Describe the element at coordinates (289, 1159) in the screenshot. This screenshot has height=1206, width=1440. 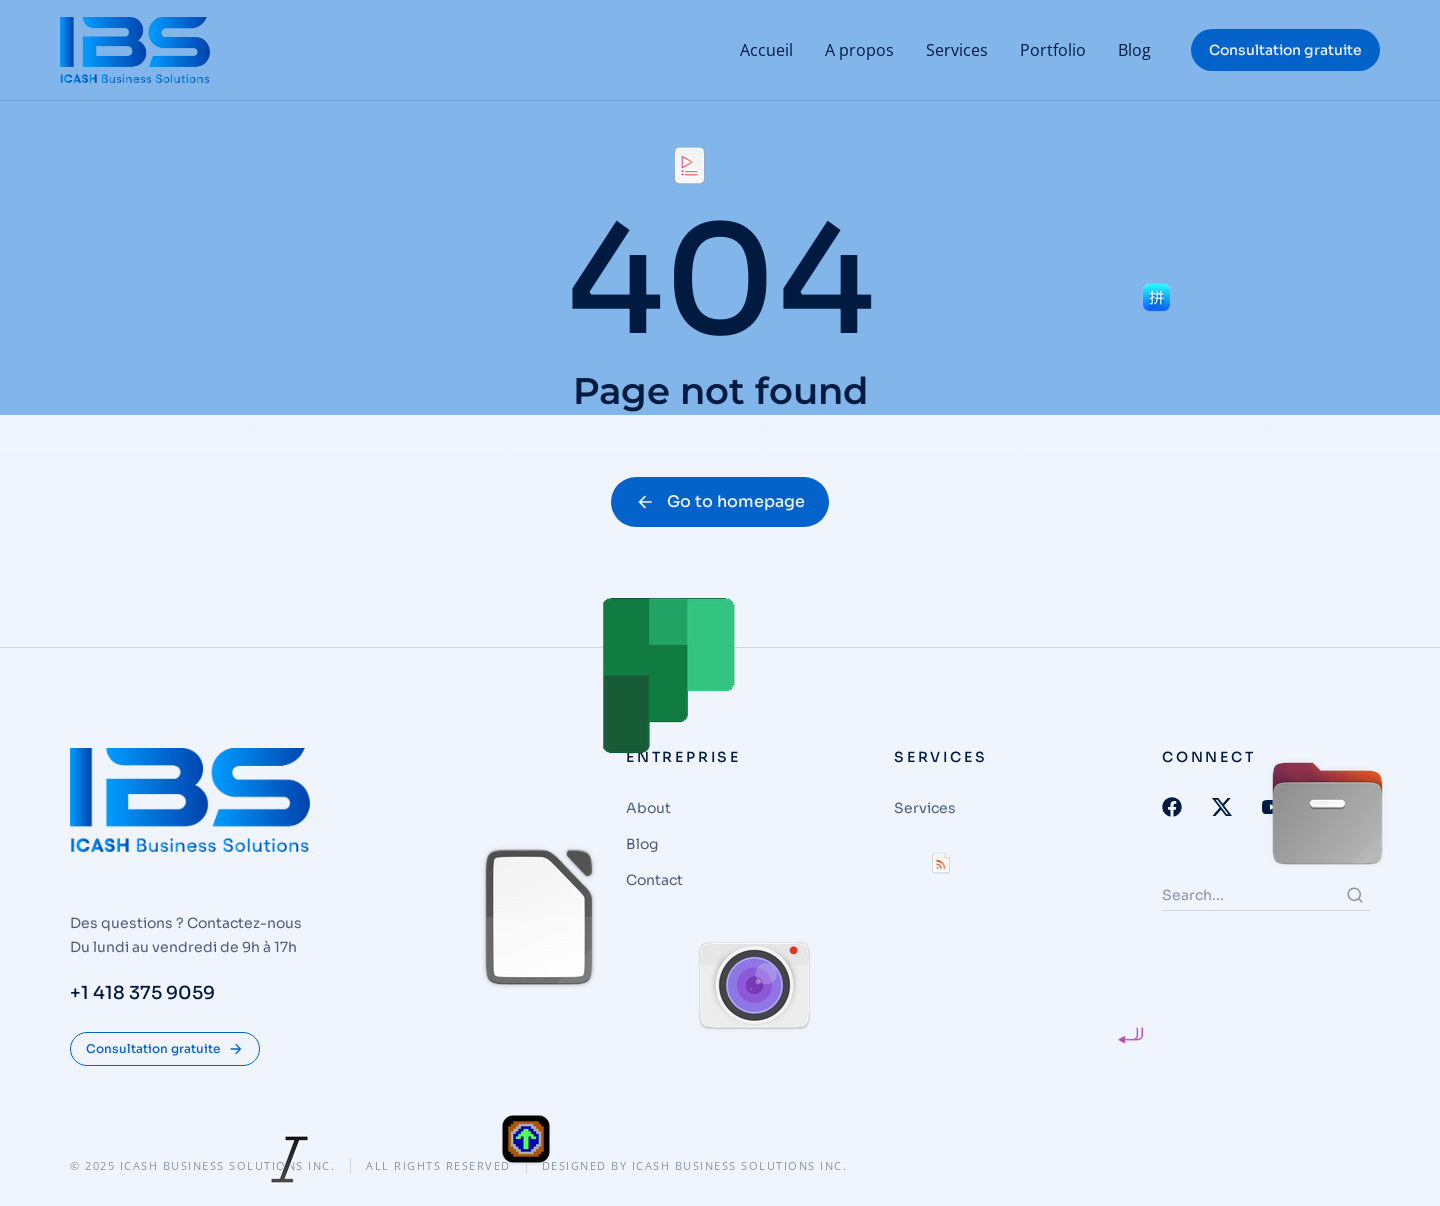
I see `apply italic formatting to selected text` at that location.